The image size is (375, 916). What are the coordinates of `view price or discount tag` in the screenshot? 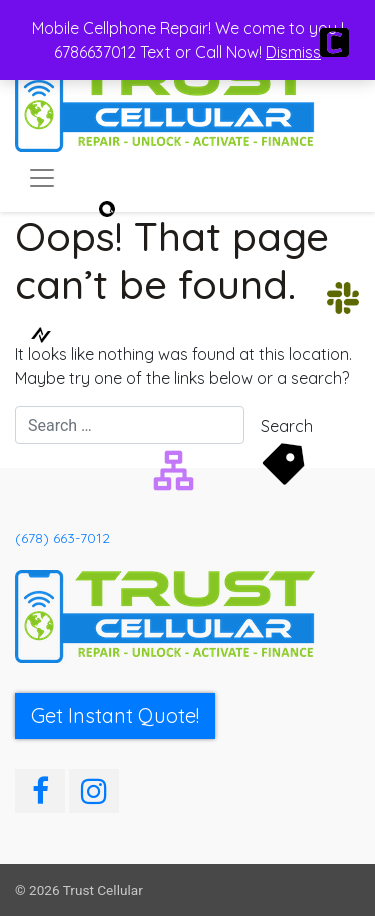 It's located at (284, 463).